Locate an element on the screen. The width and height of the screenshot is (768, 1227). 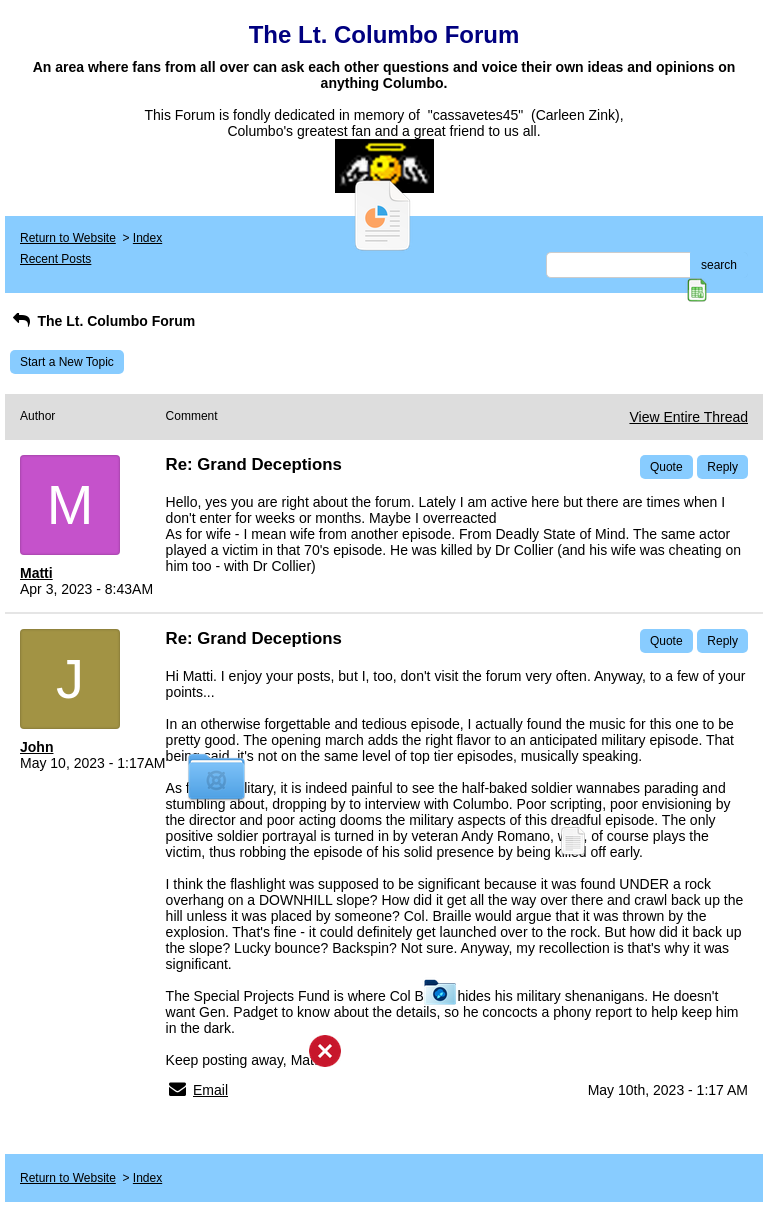
open microsoft iot plug and play folder is located at coordinates (440, 993).